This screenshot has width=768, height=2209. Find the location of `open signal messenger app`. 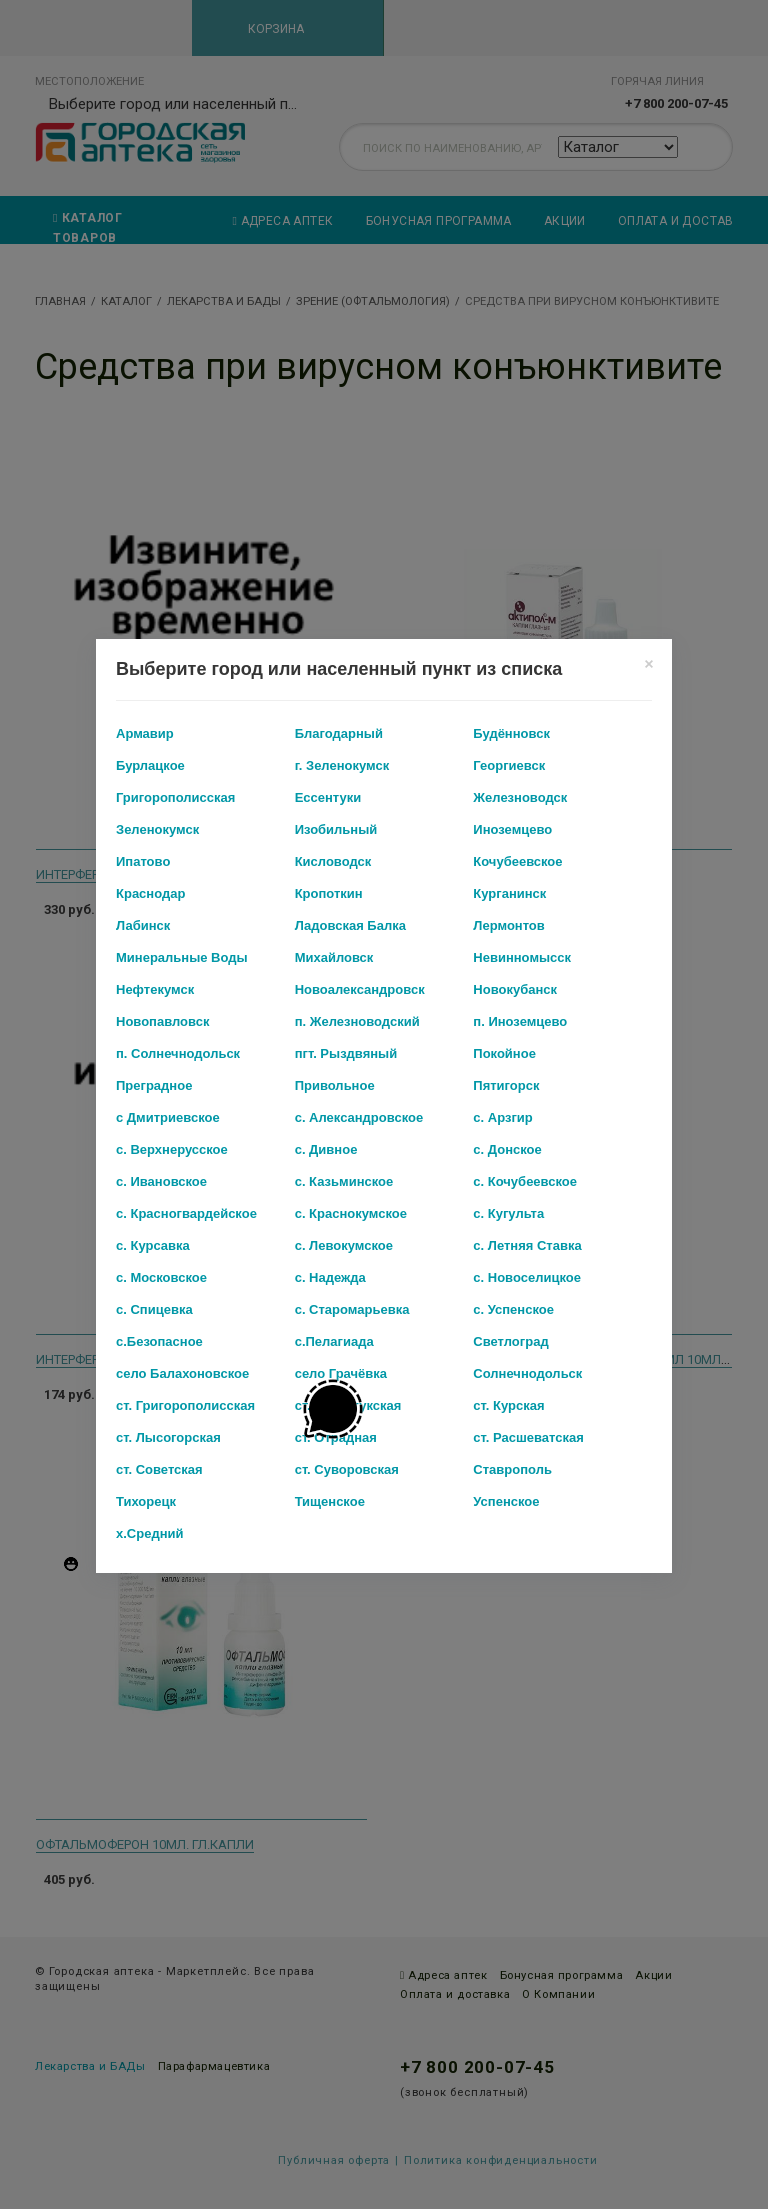

open signal messenger app is located at coordinates (333, 1409).